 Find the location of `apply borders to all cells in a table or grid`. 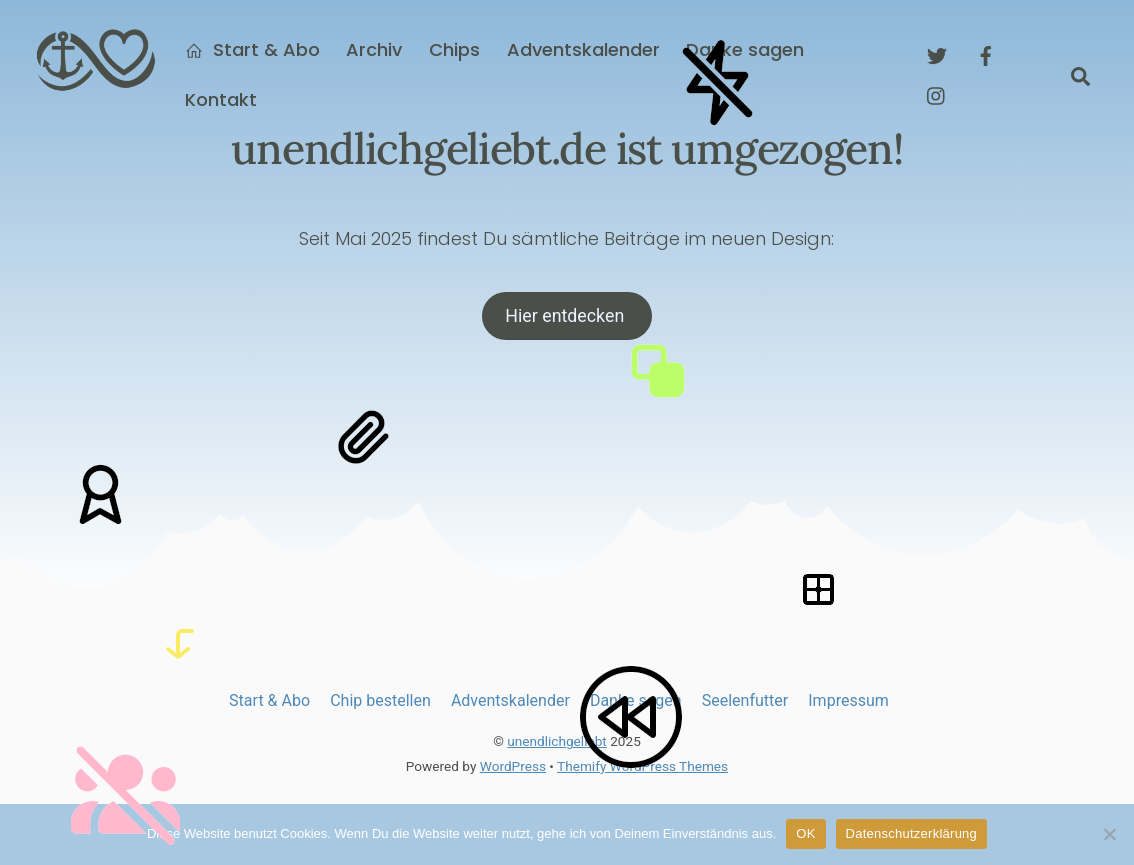

apply borders to all cells in a table or grid is located at coordinates (818, 589).